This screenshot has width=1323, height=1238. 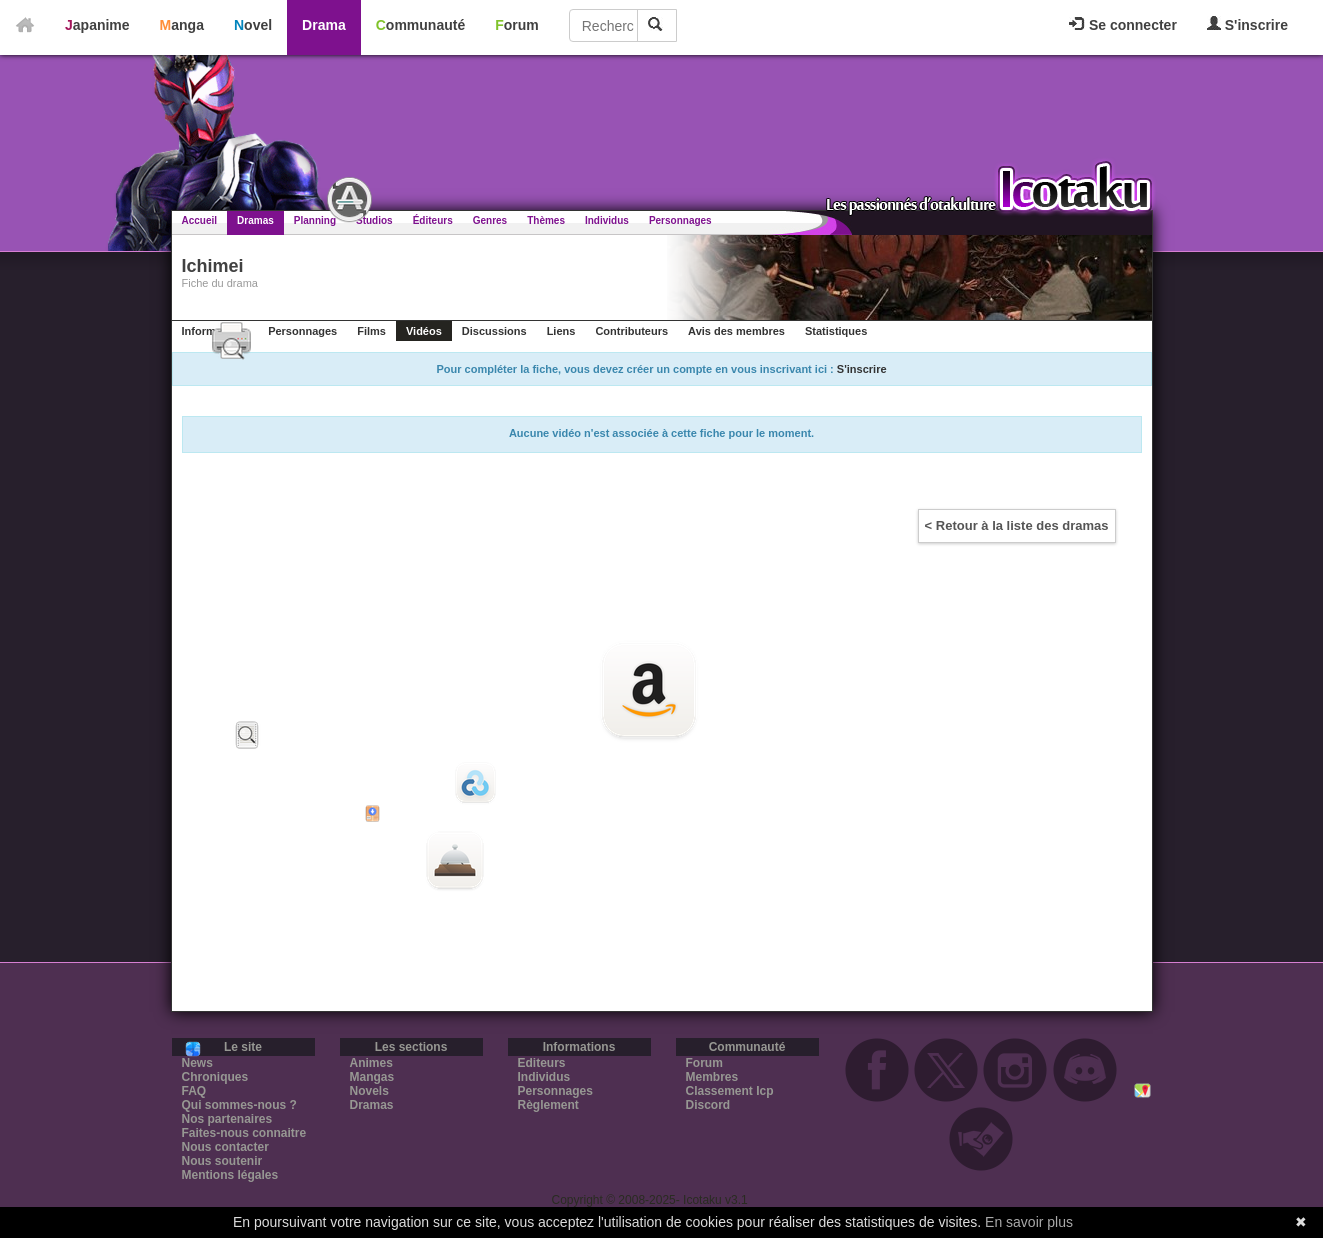 What do you see at coordinates (193, 1049) in the screenshot?
I see `open nmap network scanning application` at bounding box center [193, 1049].